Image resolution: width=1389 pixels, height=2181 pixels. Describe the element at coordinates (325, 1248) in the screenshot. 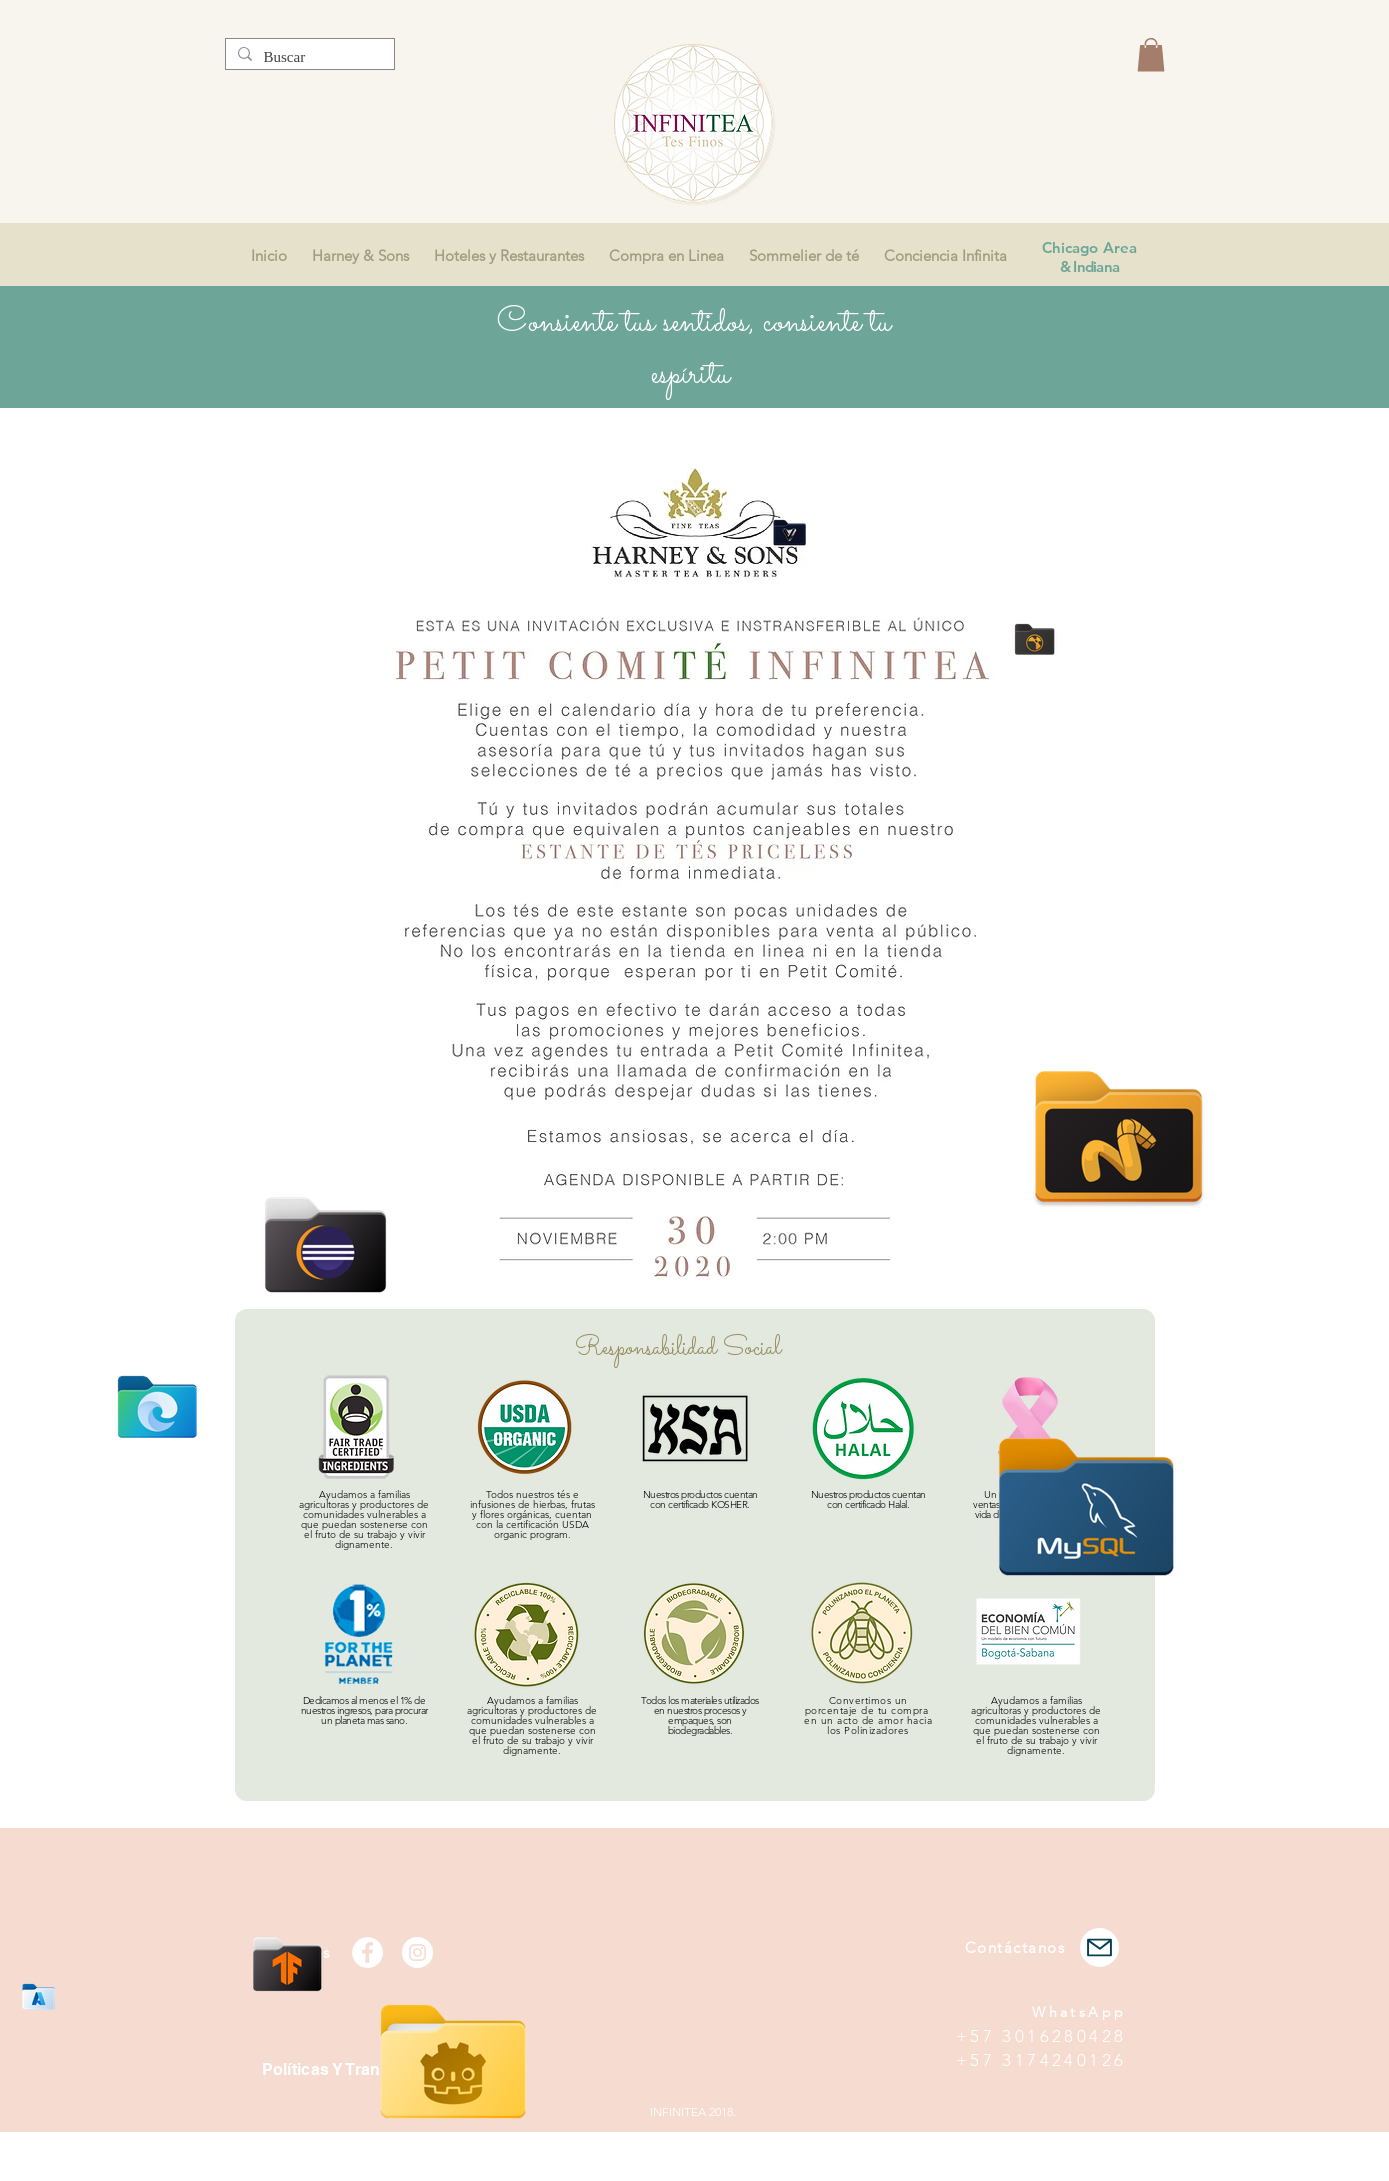

I see `open eclipse IDE project folder` at that location.